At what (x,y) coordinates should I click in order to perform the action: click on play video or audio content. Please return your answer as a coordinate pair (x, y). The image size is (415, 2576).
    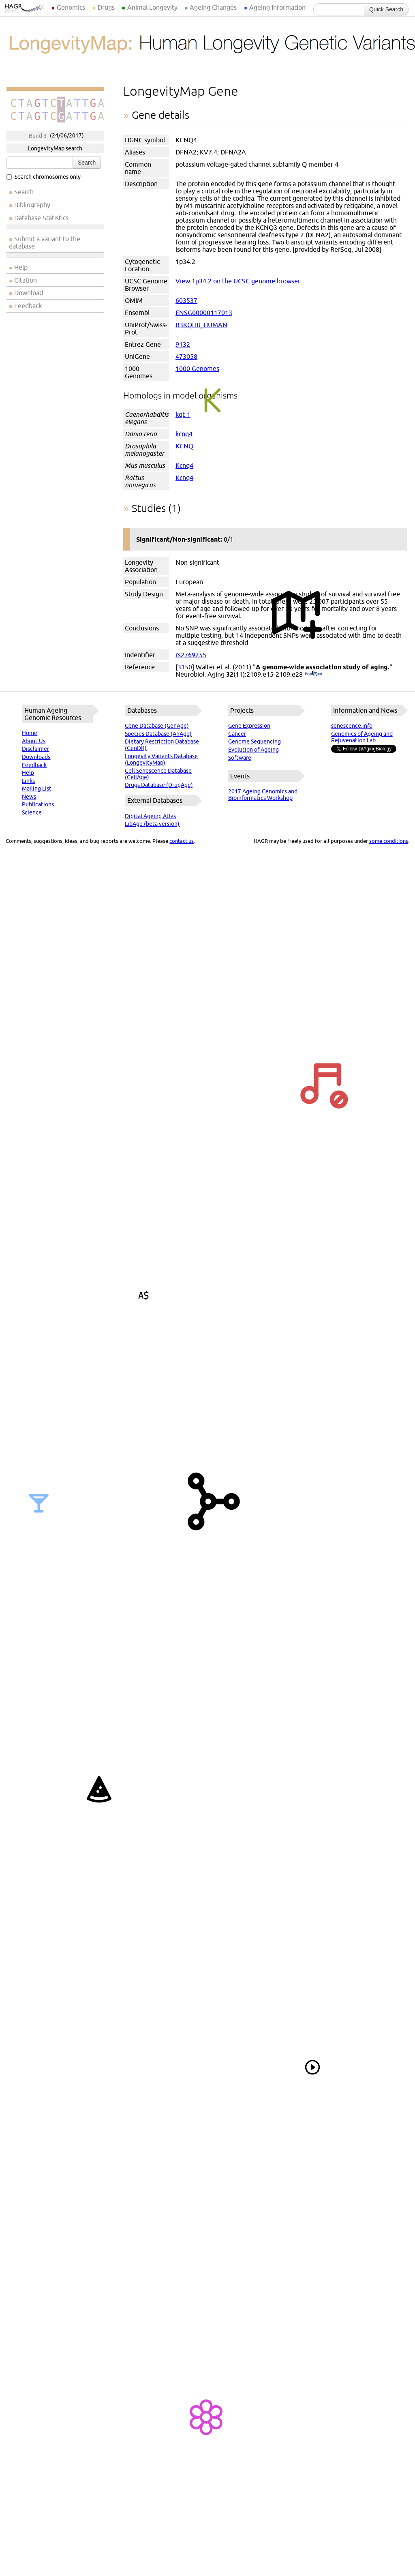
    Looking at the image, I should click on (312, 2067).